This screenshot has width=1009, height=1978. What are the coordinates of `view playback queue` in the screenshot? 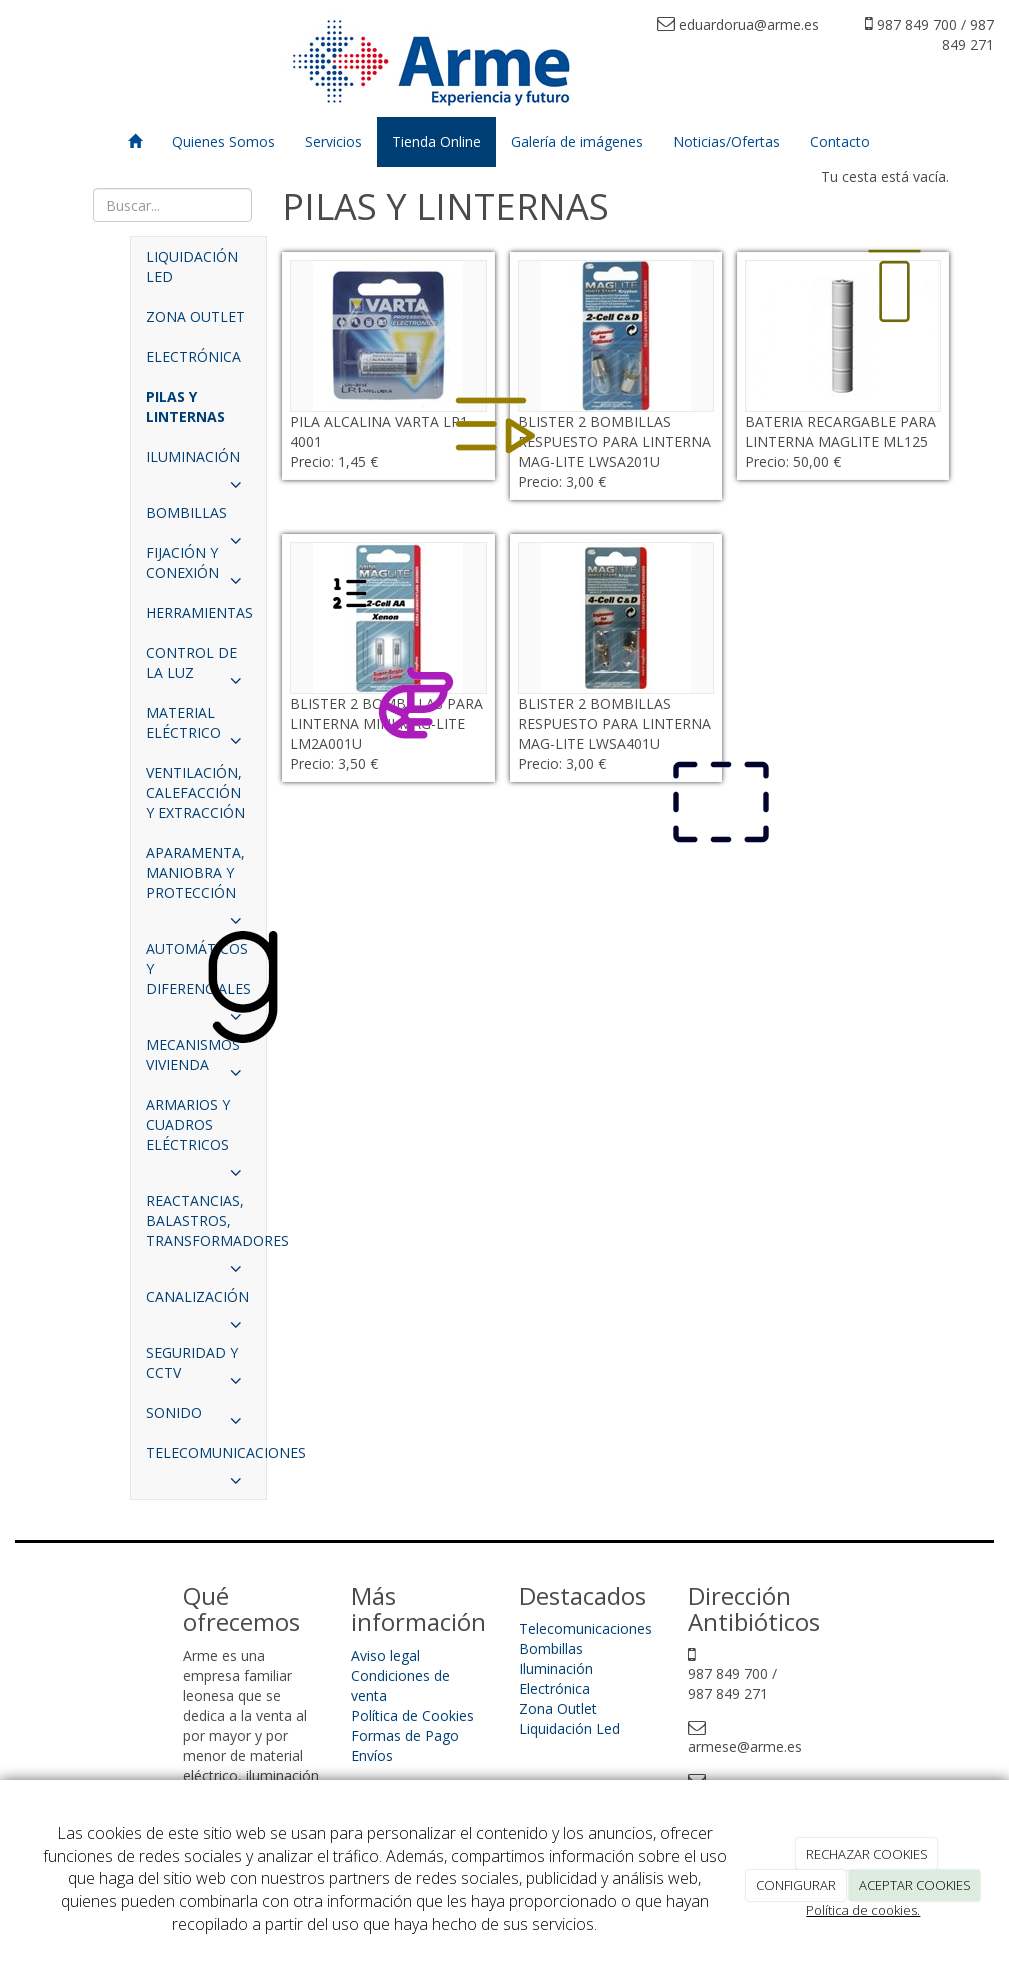 It's located at (491, 424).